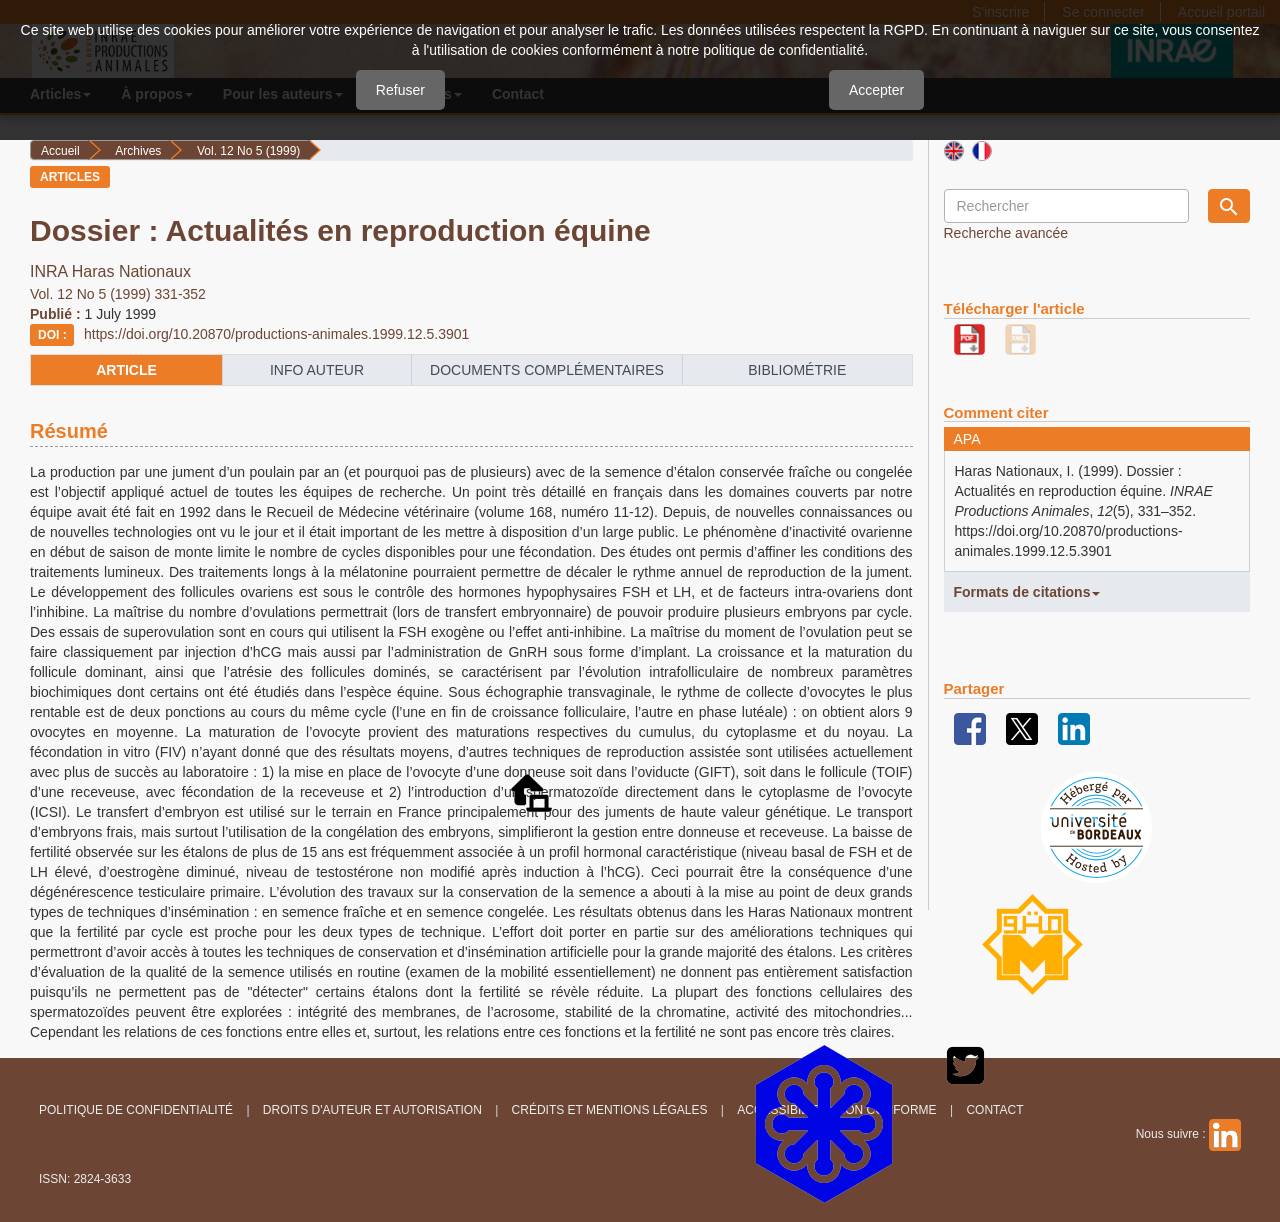  I want to click on open boxy svg vector graphics editor, so click(824, 1124).